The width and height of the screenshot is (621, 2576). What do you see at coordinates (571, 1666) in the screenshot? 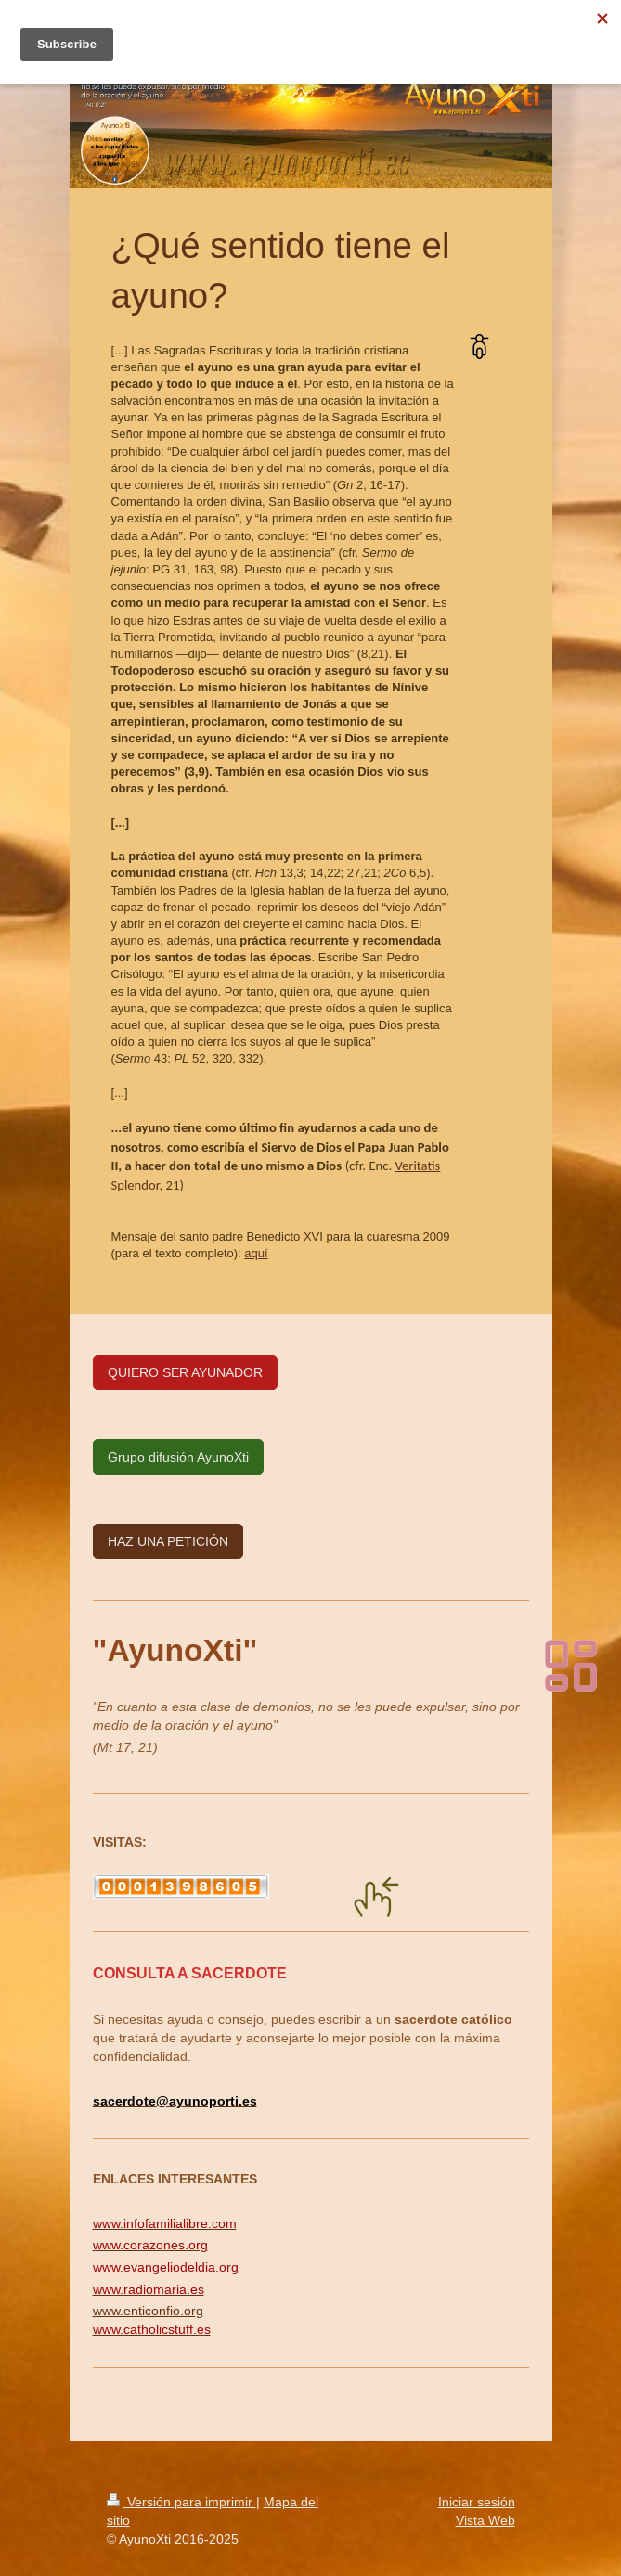
I see `open dashboard view` at bounding box center [571, 1666].